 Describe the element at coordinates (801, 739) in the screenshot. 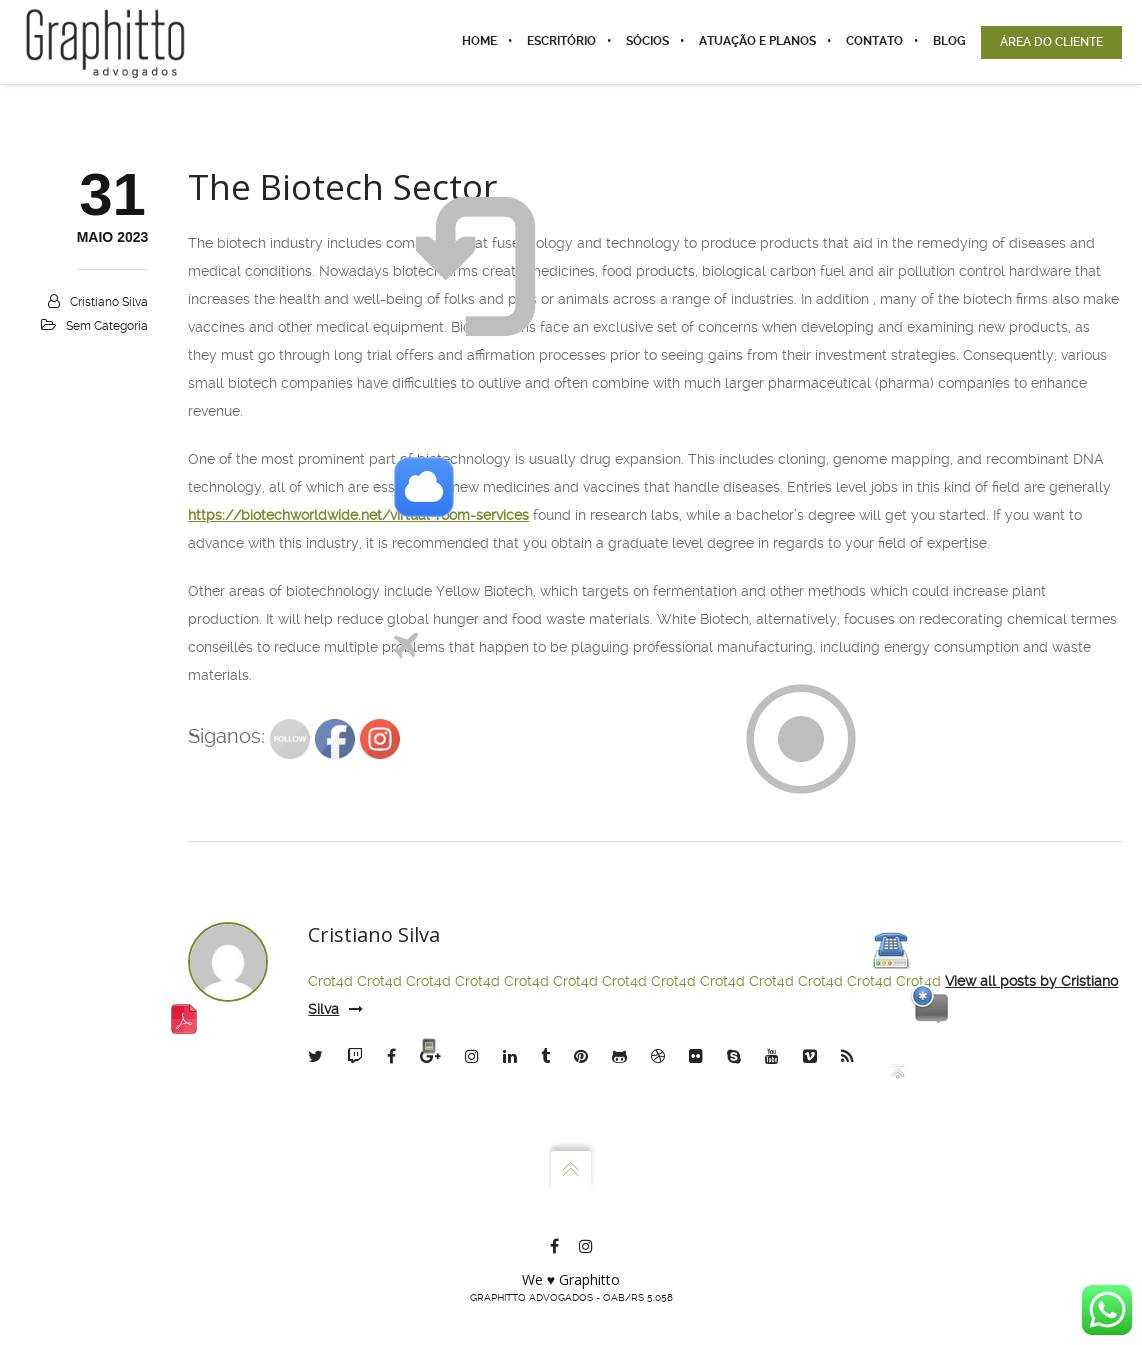

I see `indicates a selected radio button option` at that location.